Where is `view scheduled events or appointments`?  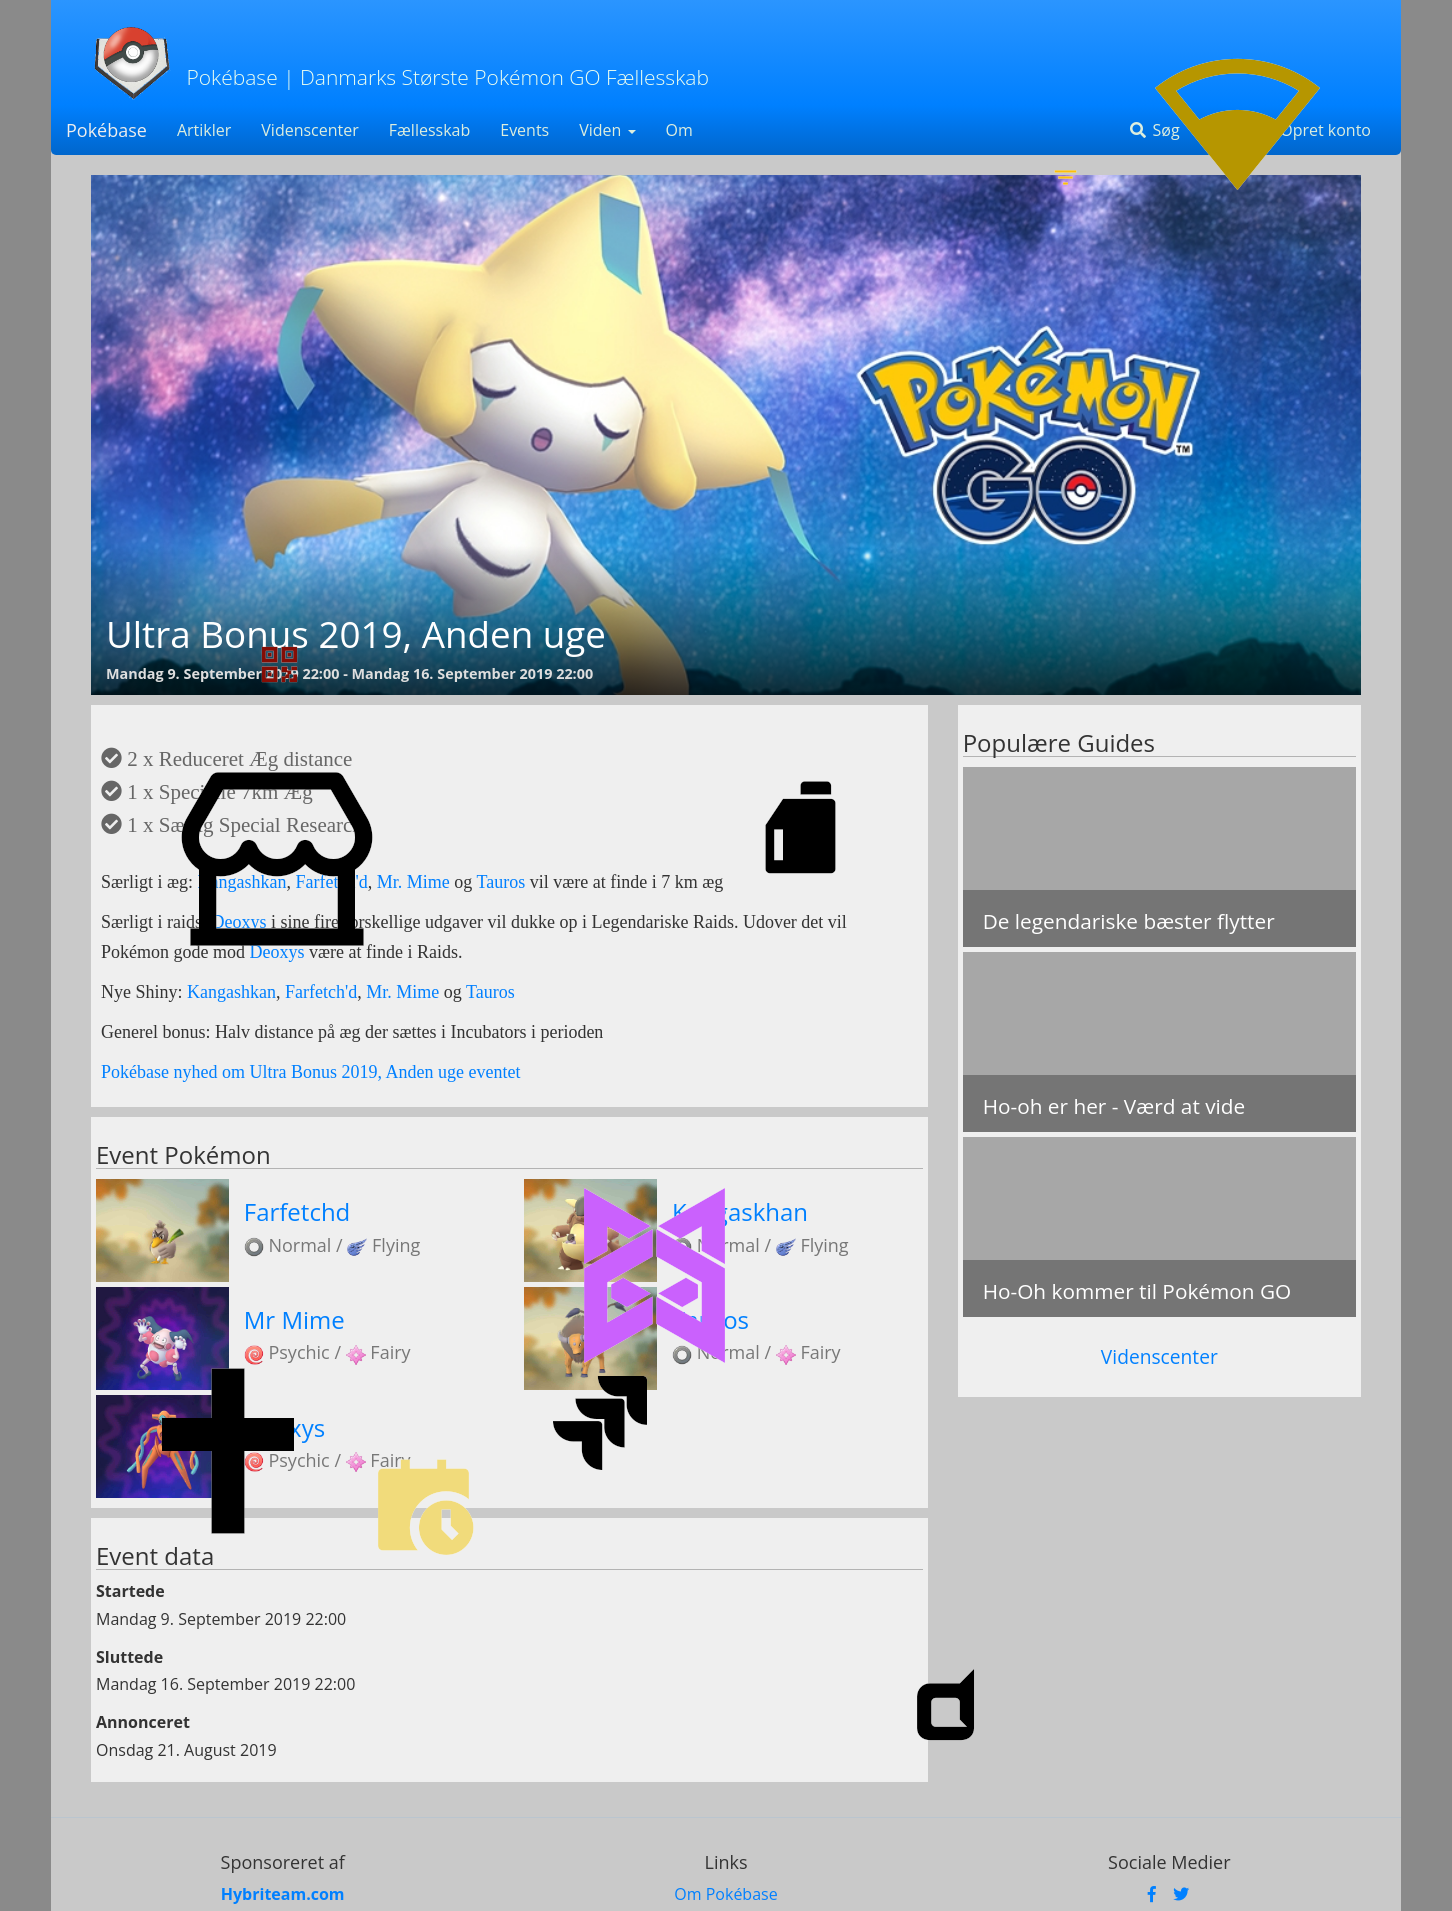 view scheduled events or appointments is located at coordinates (423, 1509).